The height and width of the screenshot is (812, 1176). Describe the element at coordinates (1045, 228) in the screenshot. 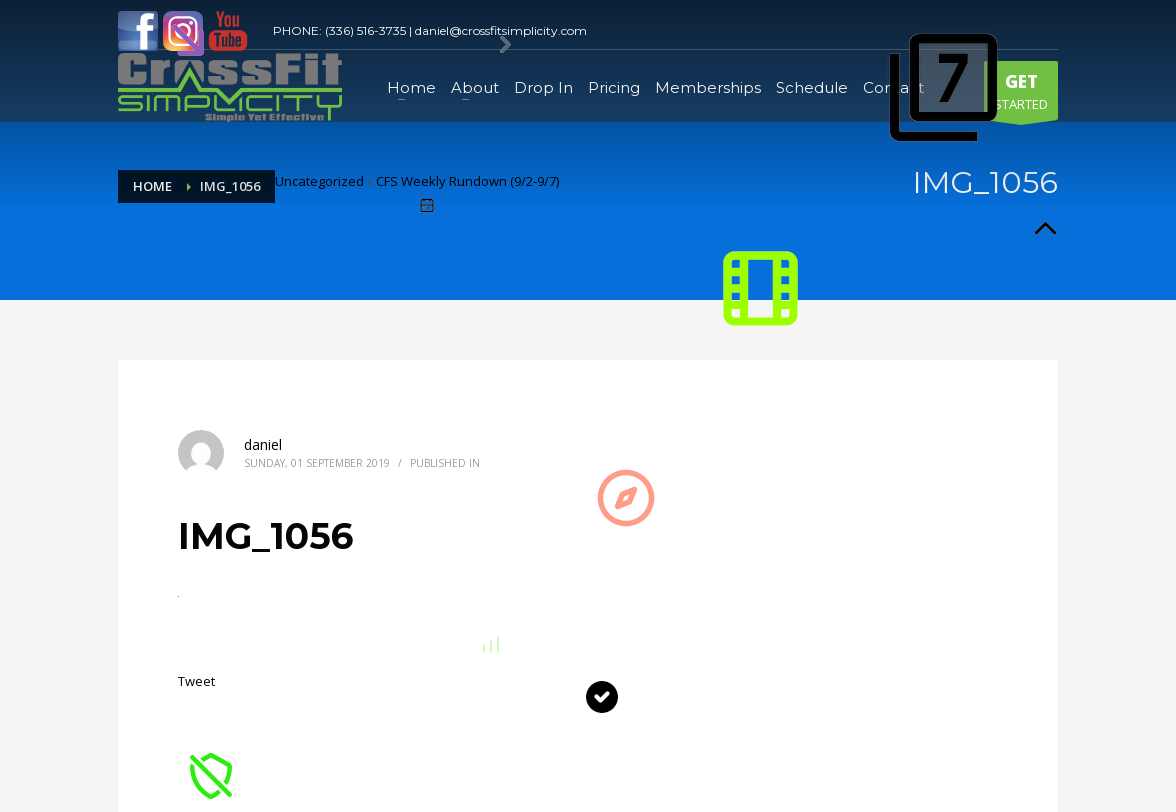

I see `collapse an expanded section` at that location.